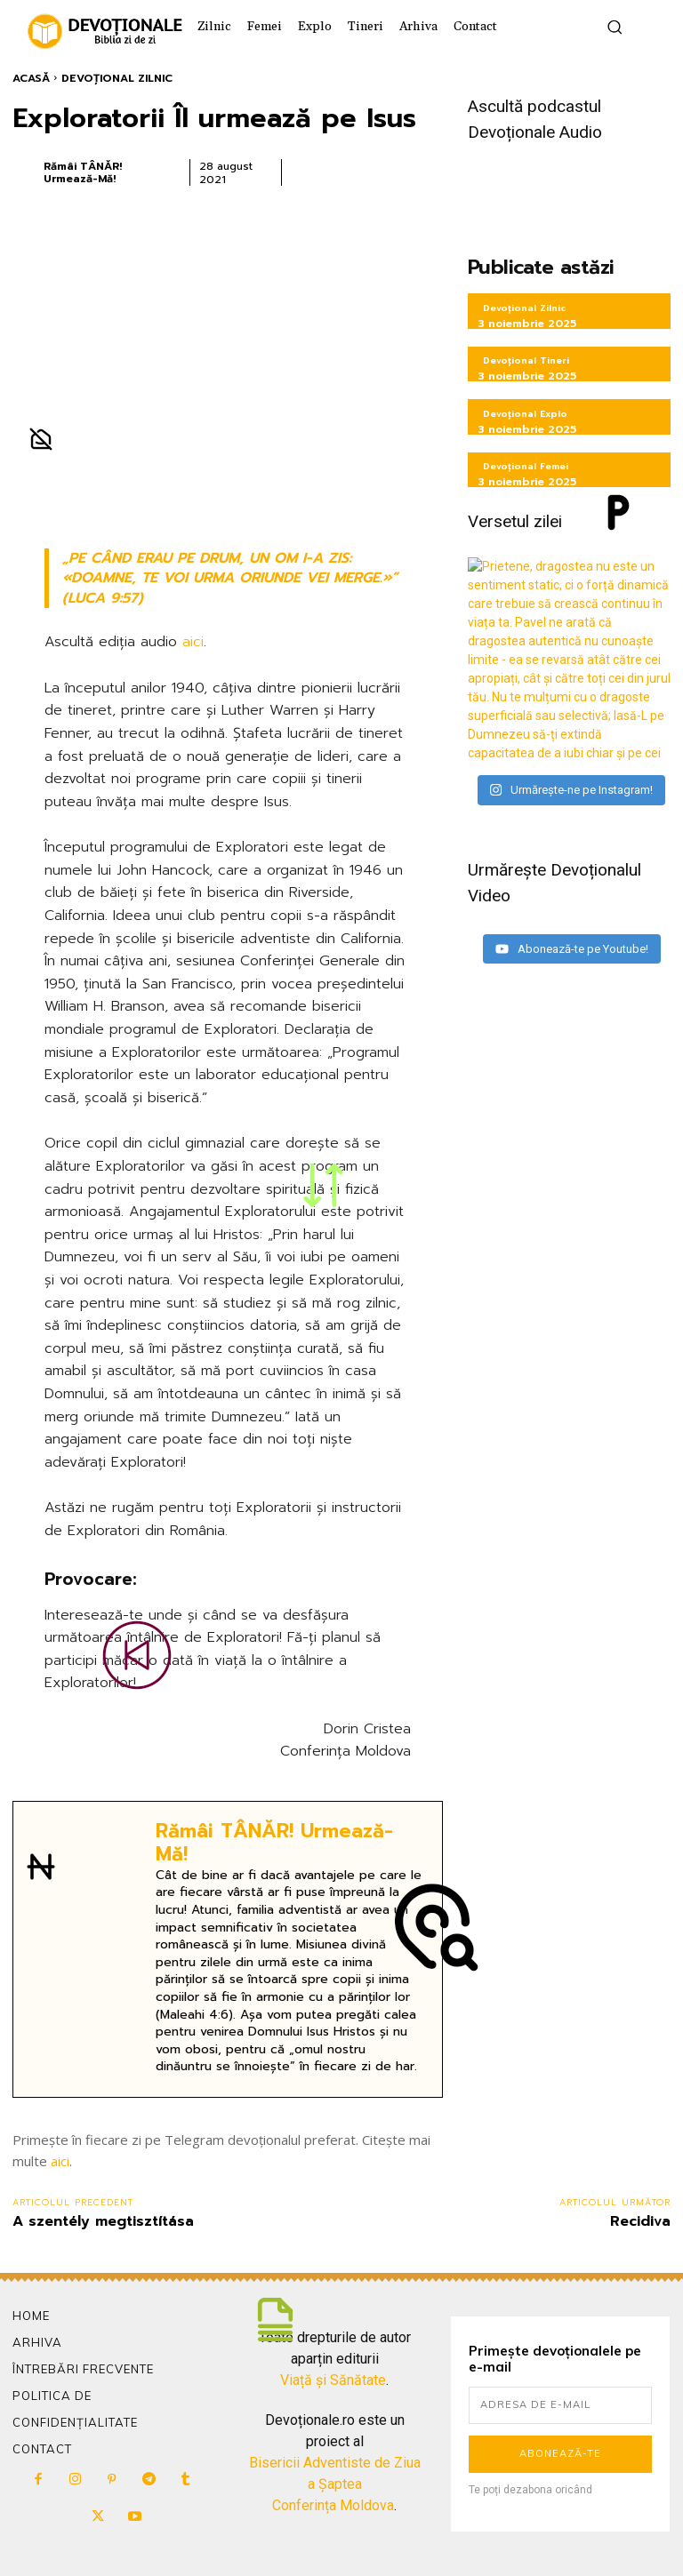 This screenshot has width=683, height=2576. What do you see at coordinates (41, 439) in the screenshot?
I see `smart home controls are disabled` at bounding box center [41, 439].